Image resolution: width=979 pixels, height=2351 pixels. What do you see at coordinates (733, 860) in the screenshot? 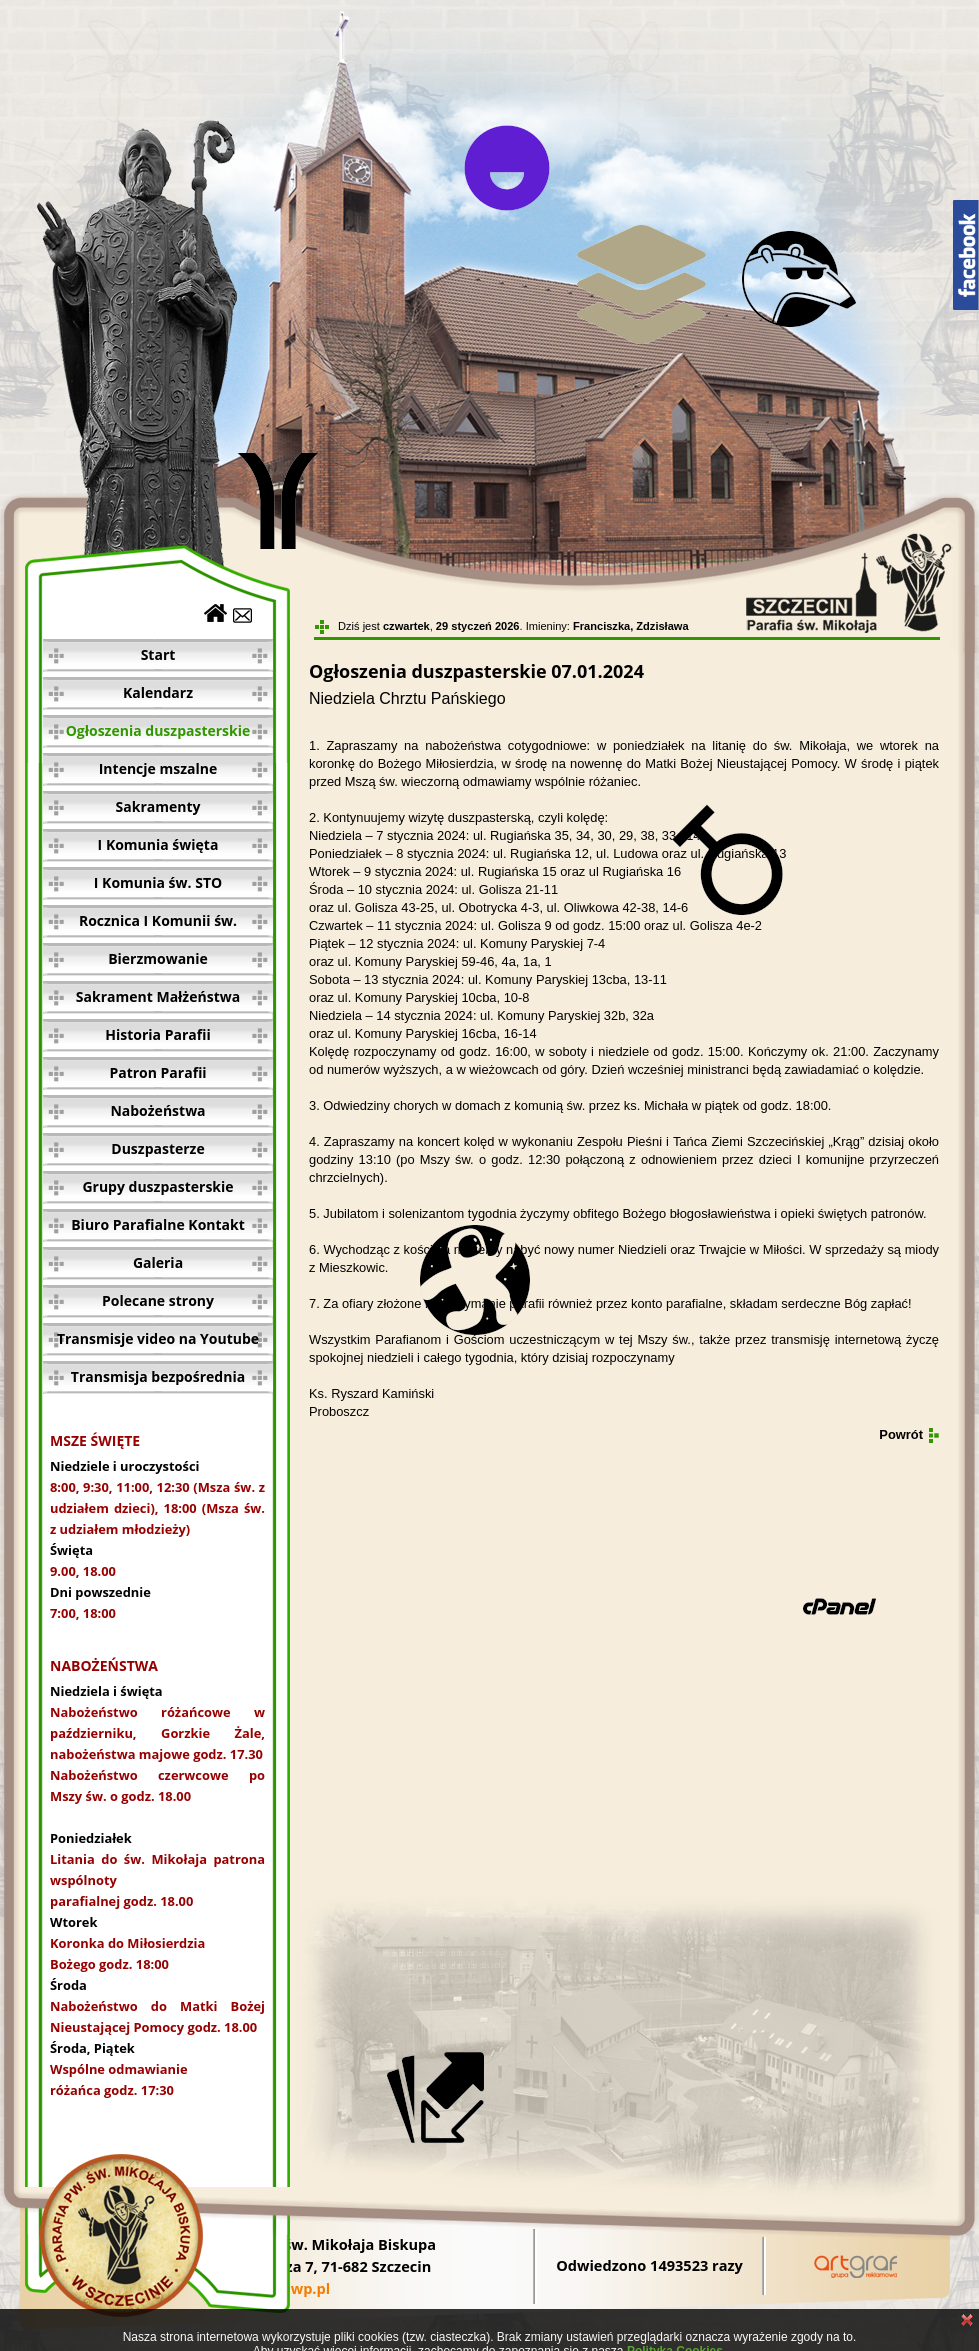
I see `indicates transgender or travesti gender identity` at bounding box center [733, 860].